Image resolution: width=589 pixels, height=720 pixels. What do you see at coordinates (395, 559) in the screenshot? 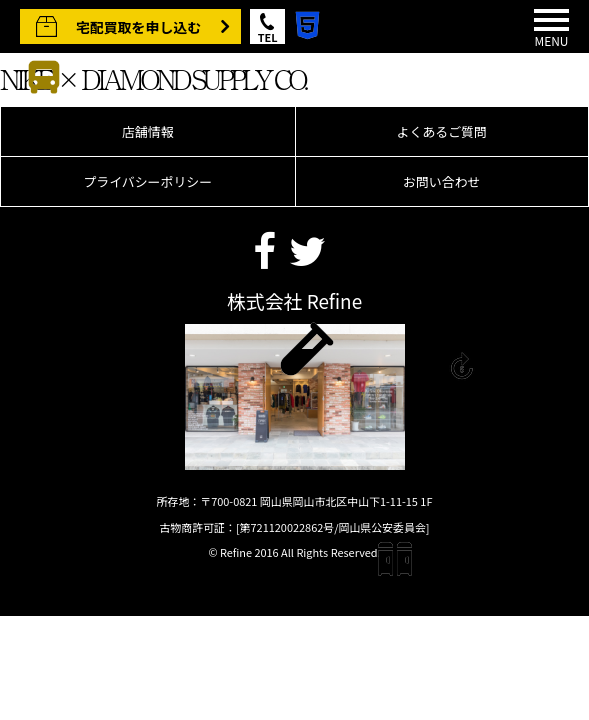
I see `locate nearby portable restrooms` at bounding box center [395, 559].